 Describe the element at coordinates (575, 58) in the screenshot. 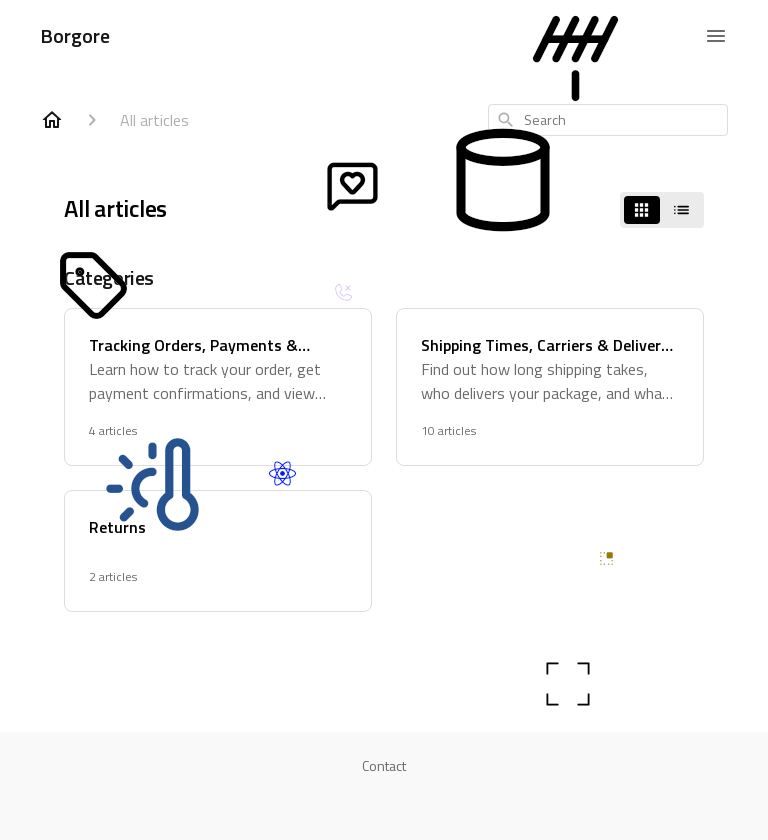

I see `indicates wireless signal or broadcast status` at that location.